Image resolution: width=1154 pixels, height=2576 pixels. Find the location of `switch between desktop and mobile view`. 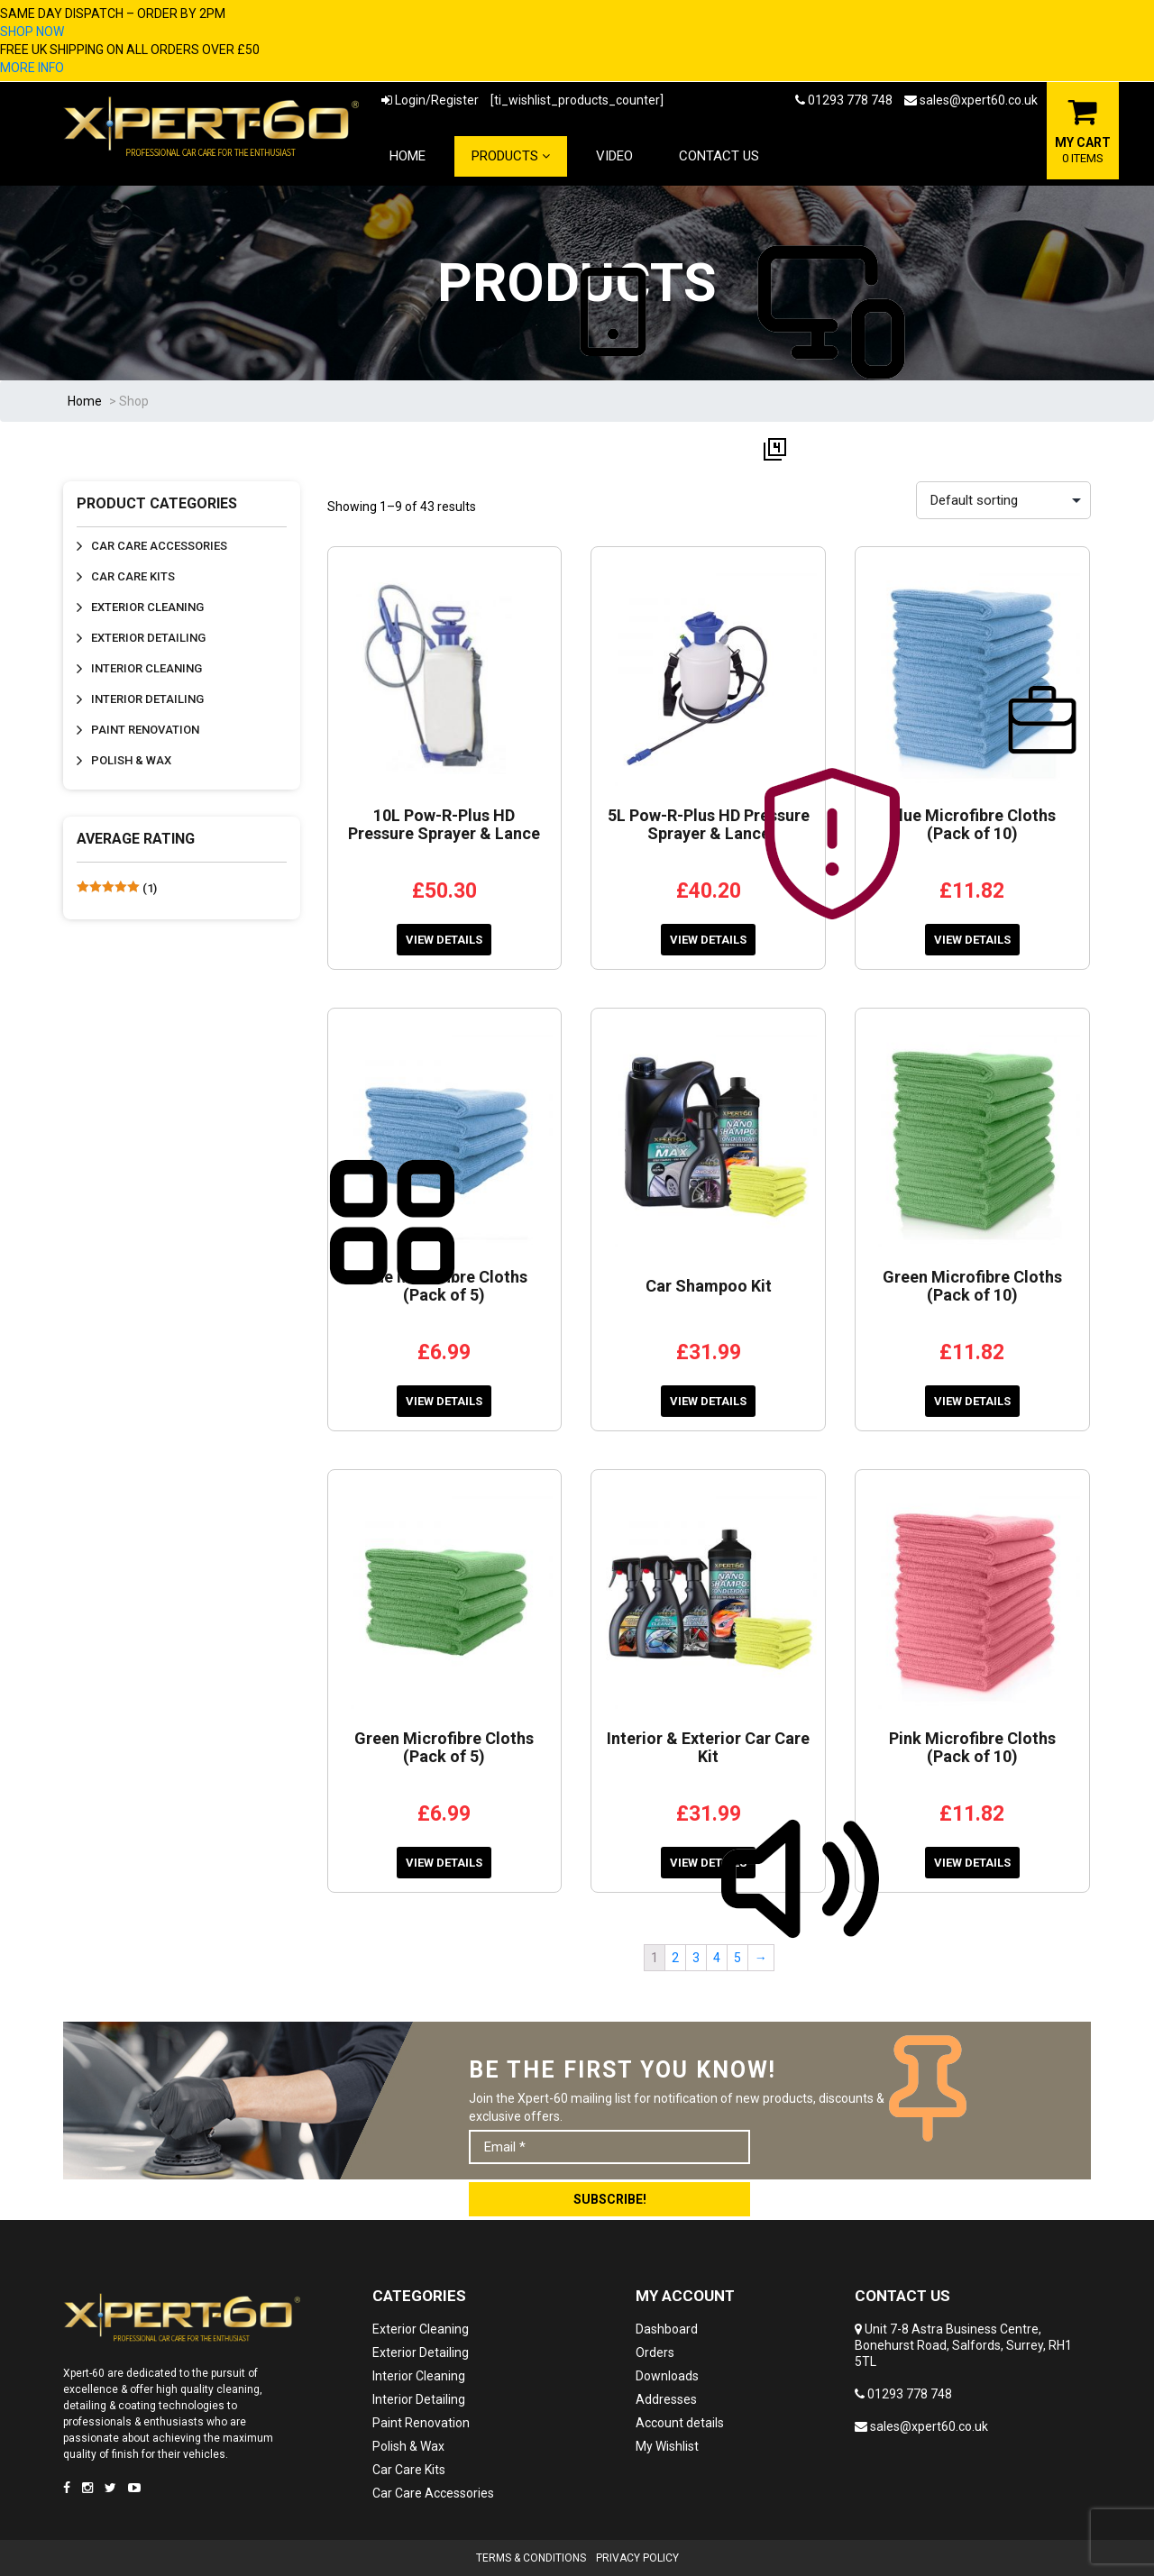

switch between desktop and mobile view is located at coordinates (831, 306).